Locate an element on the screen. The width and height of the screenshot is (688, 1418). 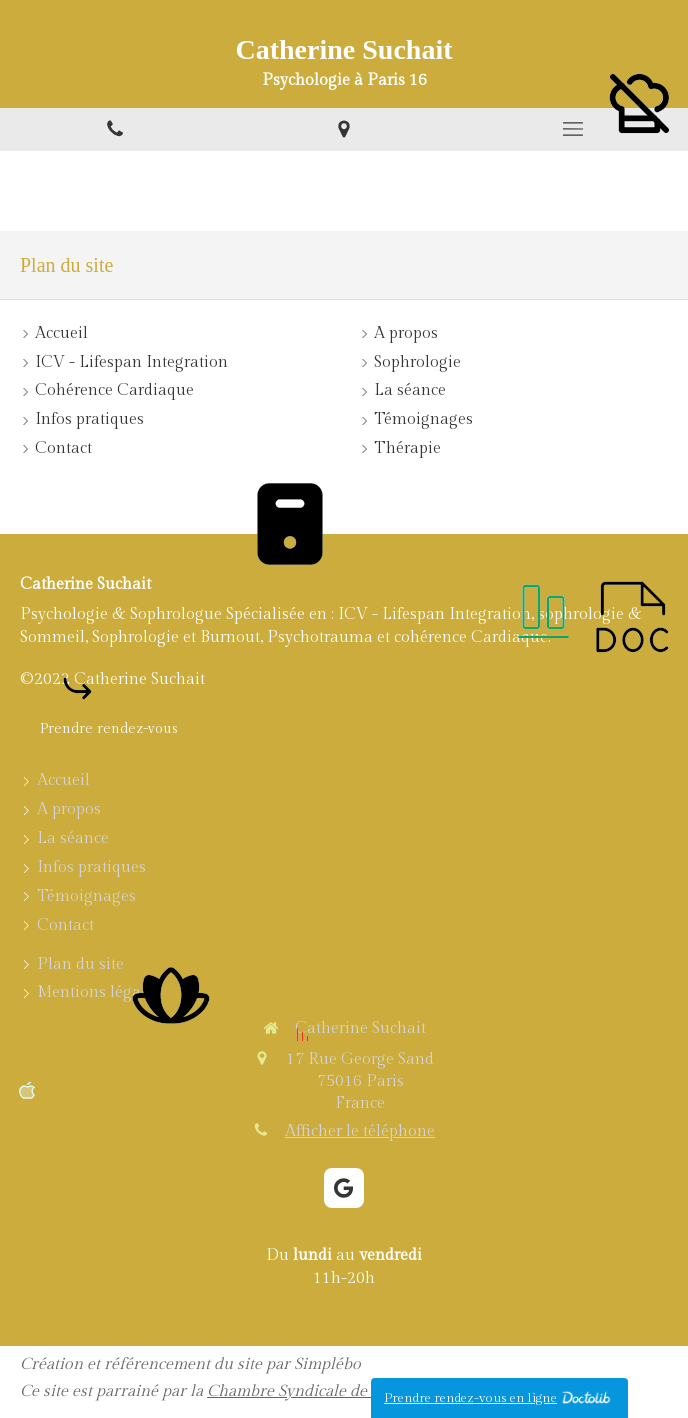
disable cooking or recipe mode is located at coordinates (639, 103).